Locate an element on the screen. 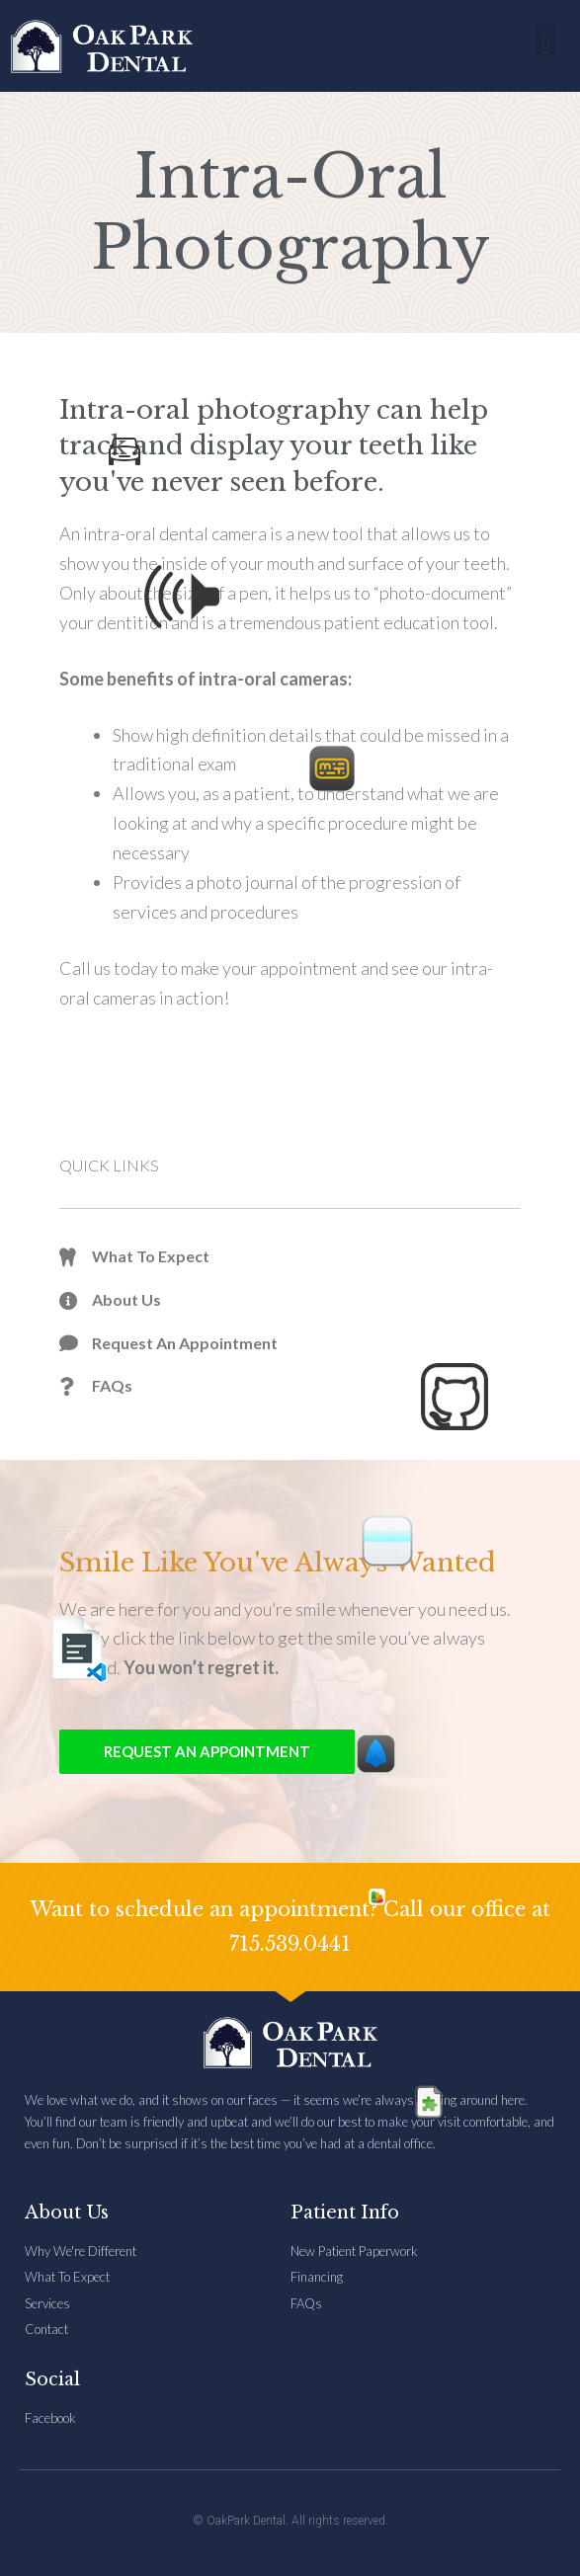  open a shell script file in Visual Studio Code is located at coordinates (77, 1649).